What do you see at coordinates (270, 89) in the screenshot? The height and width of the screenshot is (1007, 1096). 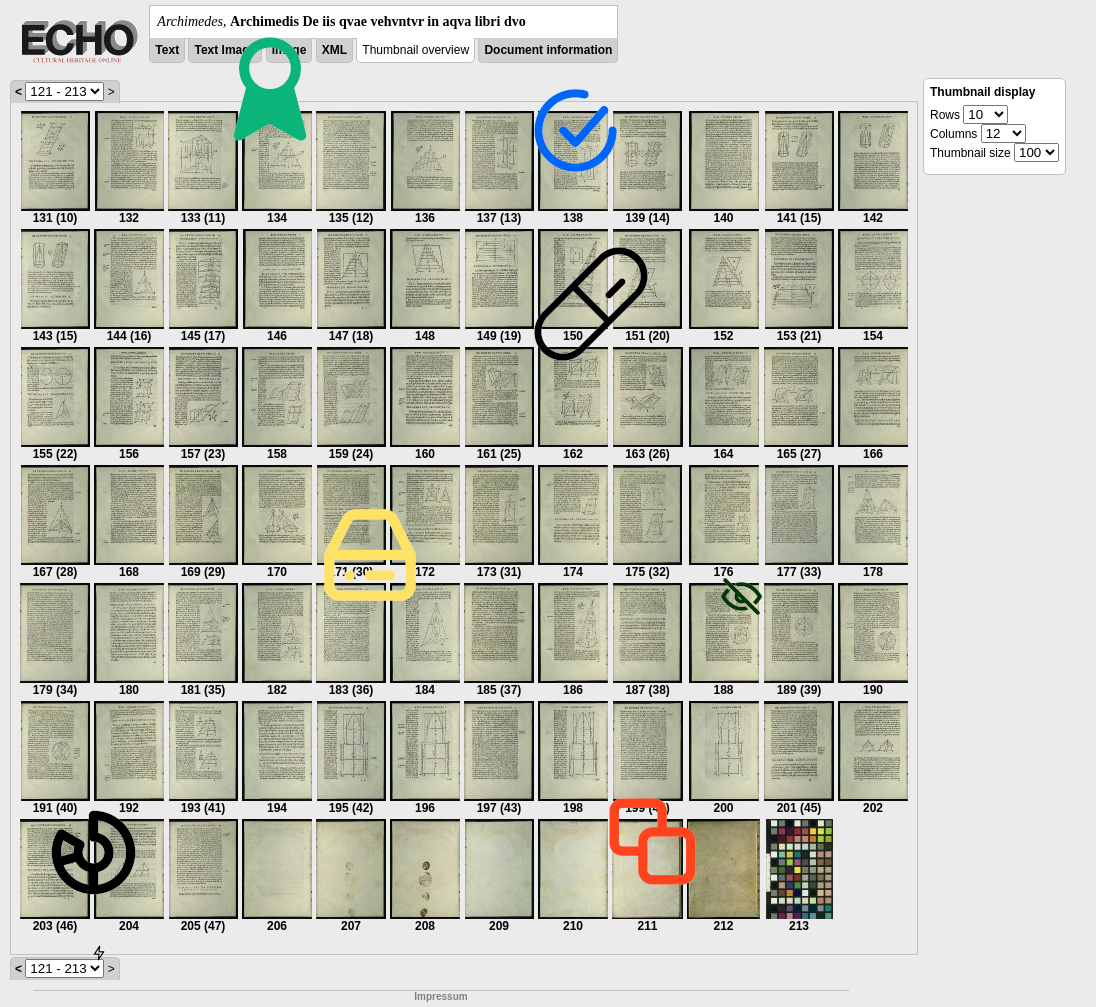 I see `view achievements or awards` at bounding box center [270, 89].